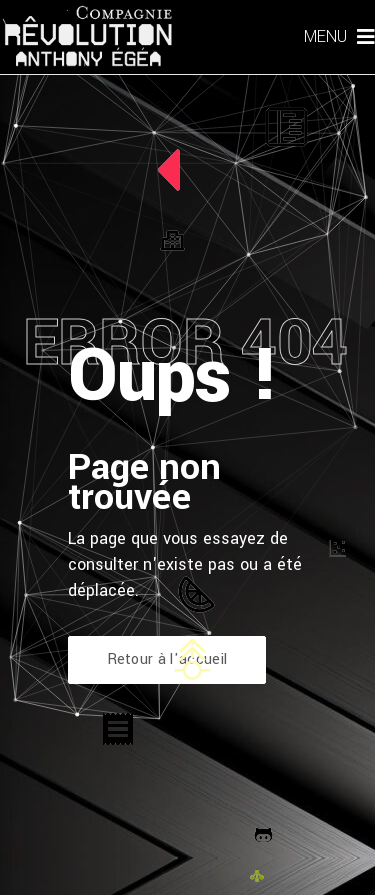  Describe the element at coordinates (263, 834) in the screenshot. I see `access GitHub integration or repository` at that location.